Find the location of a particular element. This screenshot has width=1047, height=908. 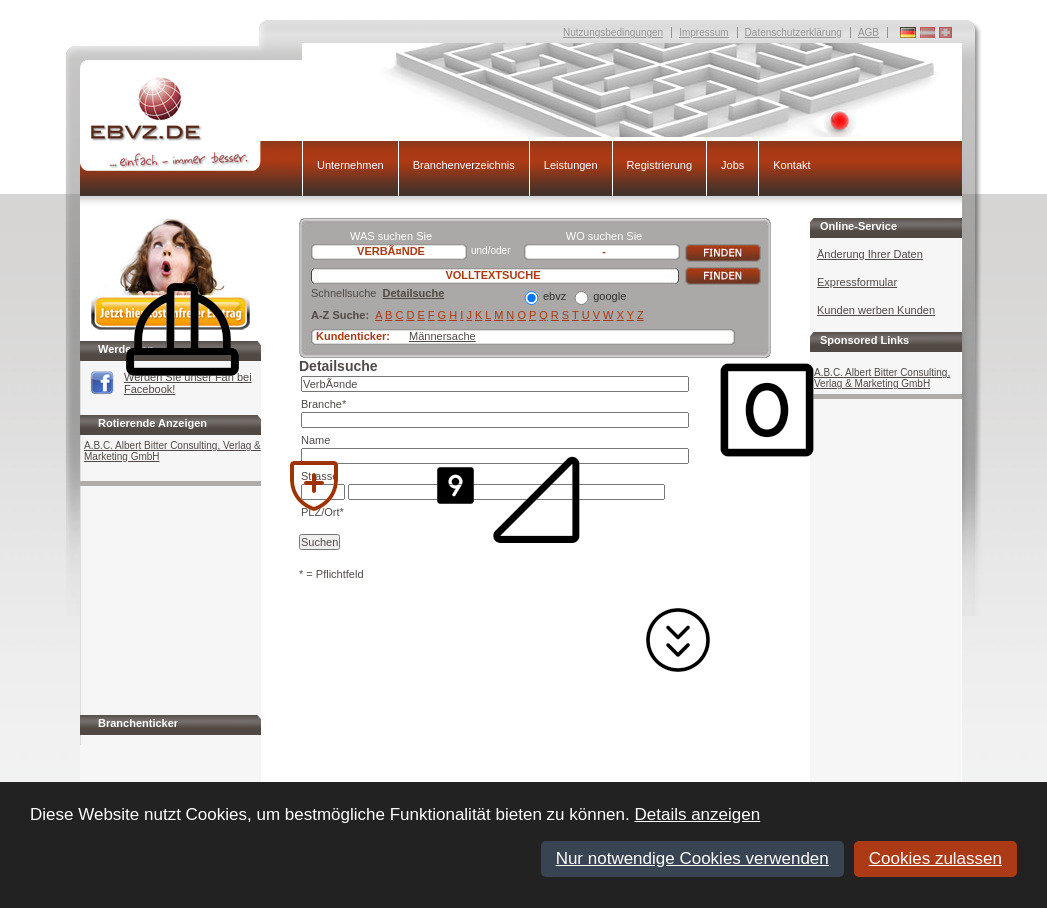

select the number nine is located at coordinates (455, 485).